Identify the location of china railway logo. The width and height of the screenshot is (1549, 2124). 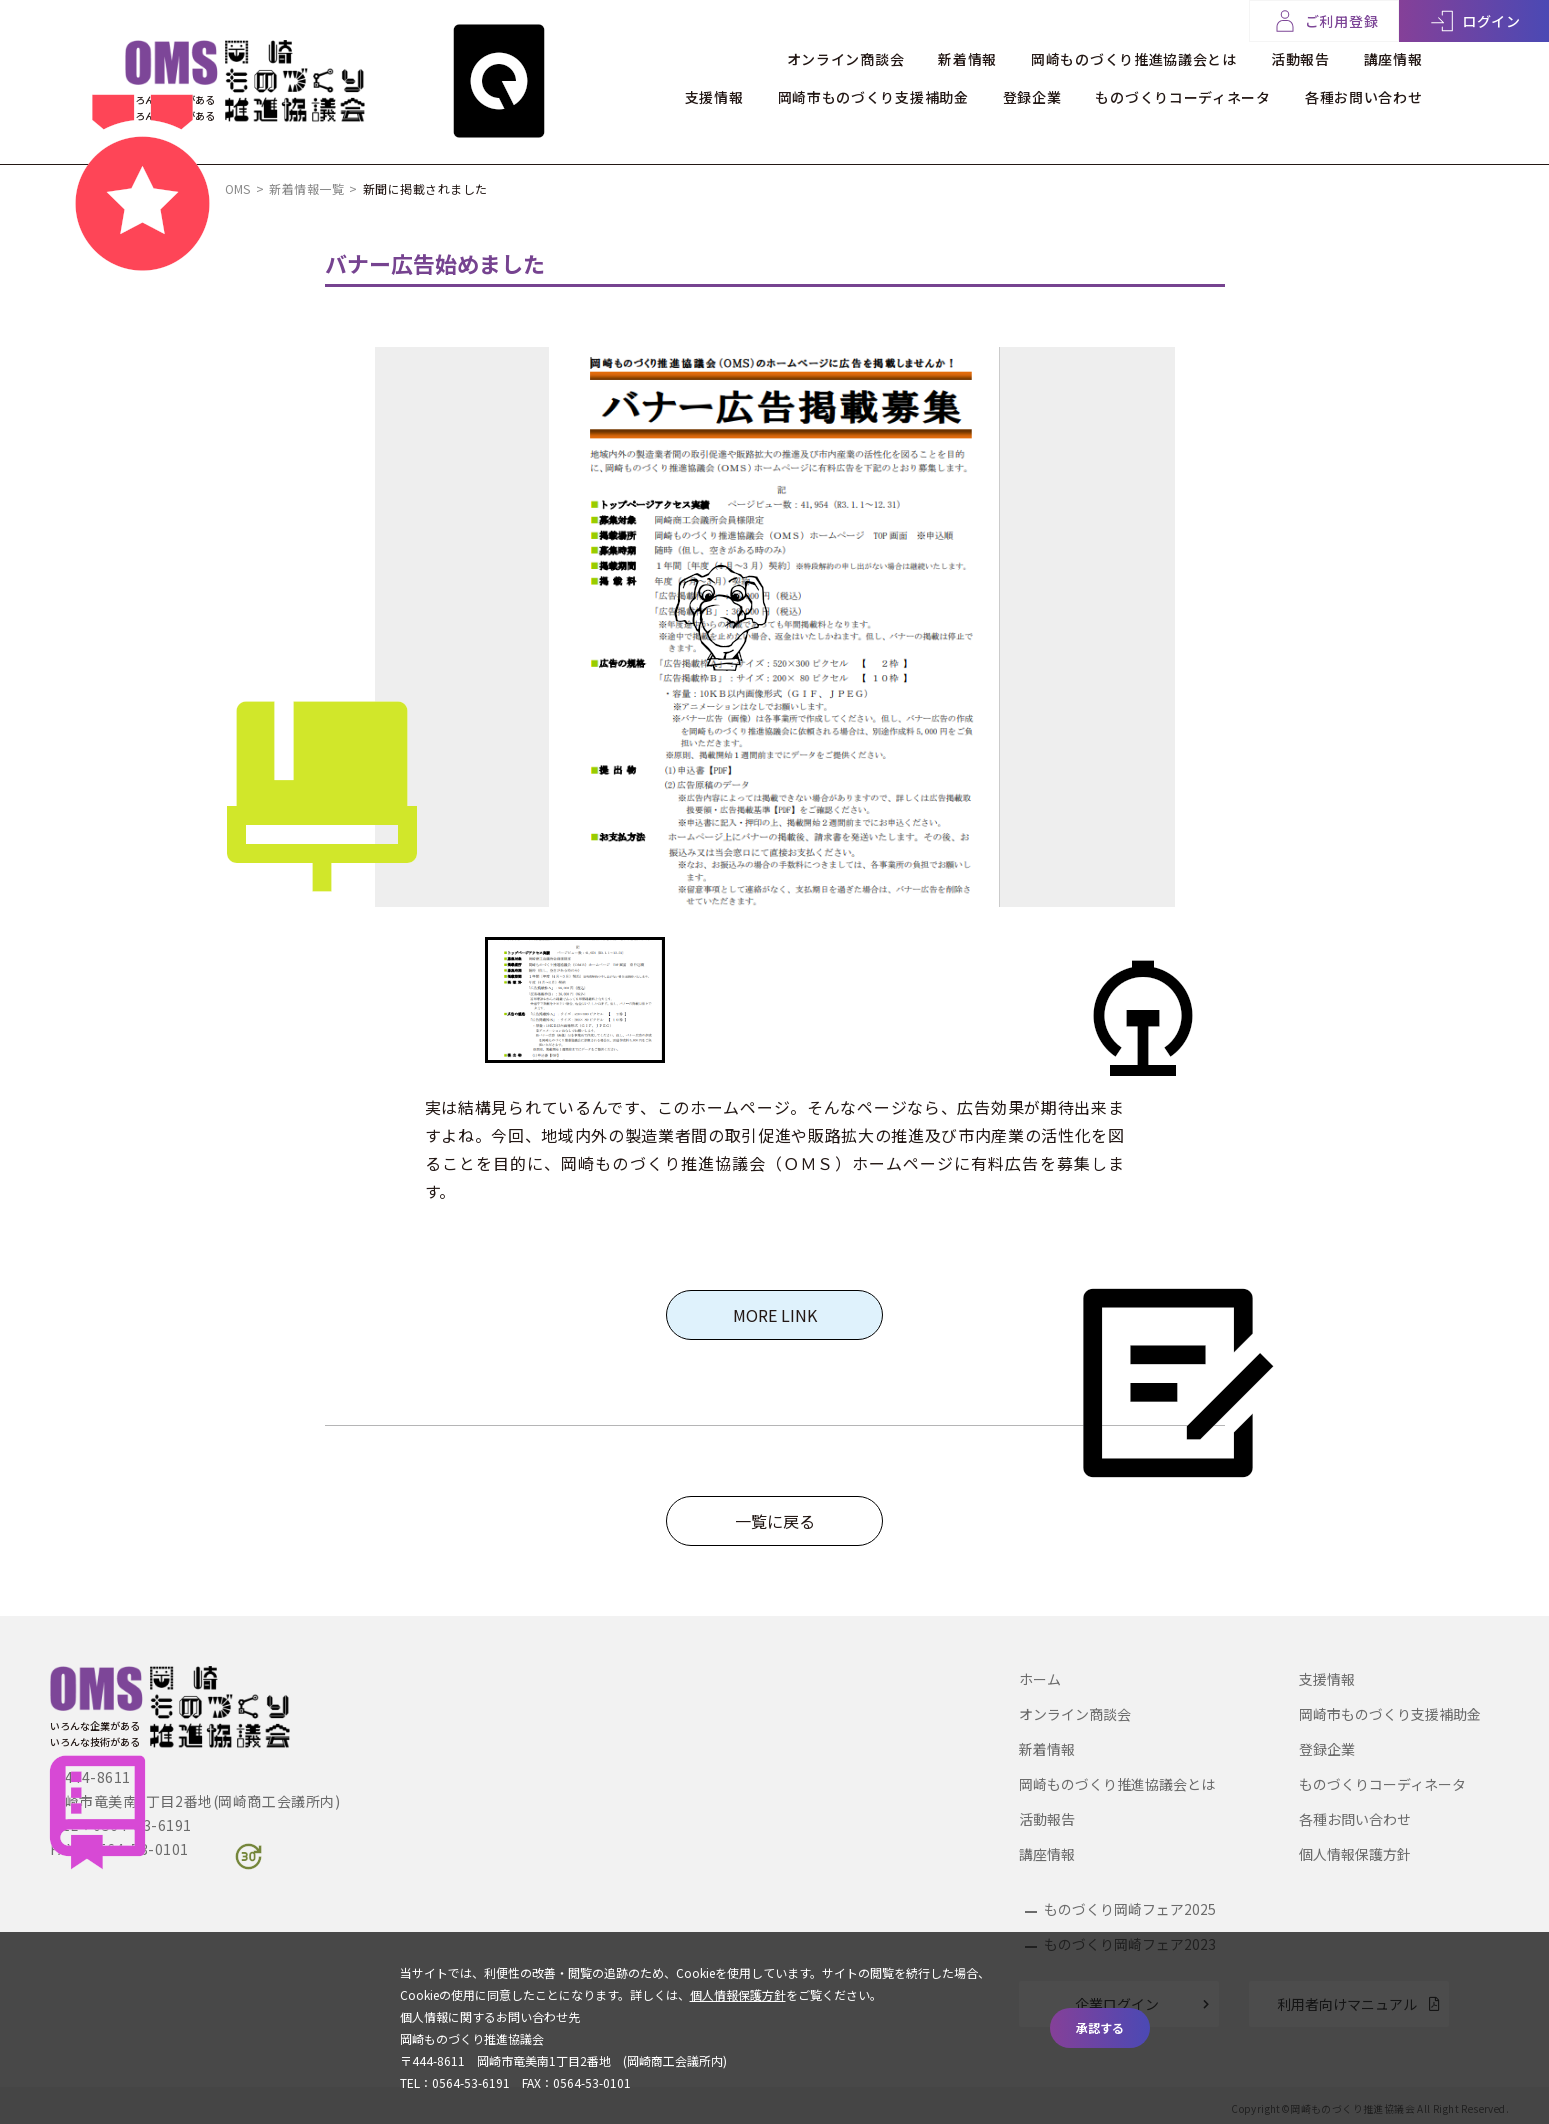
(1143, 1021).